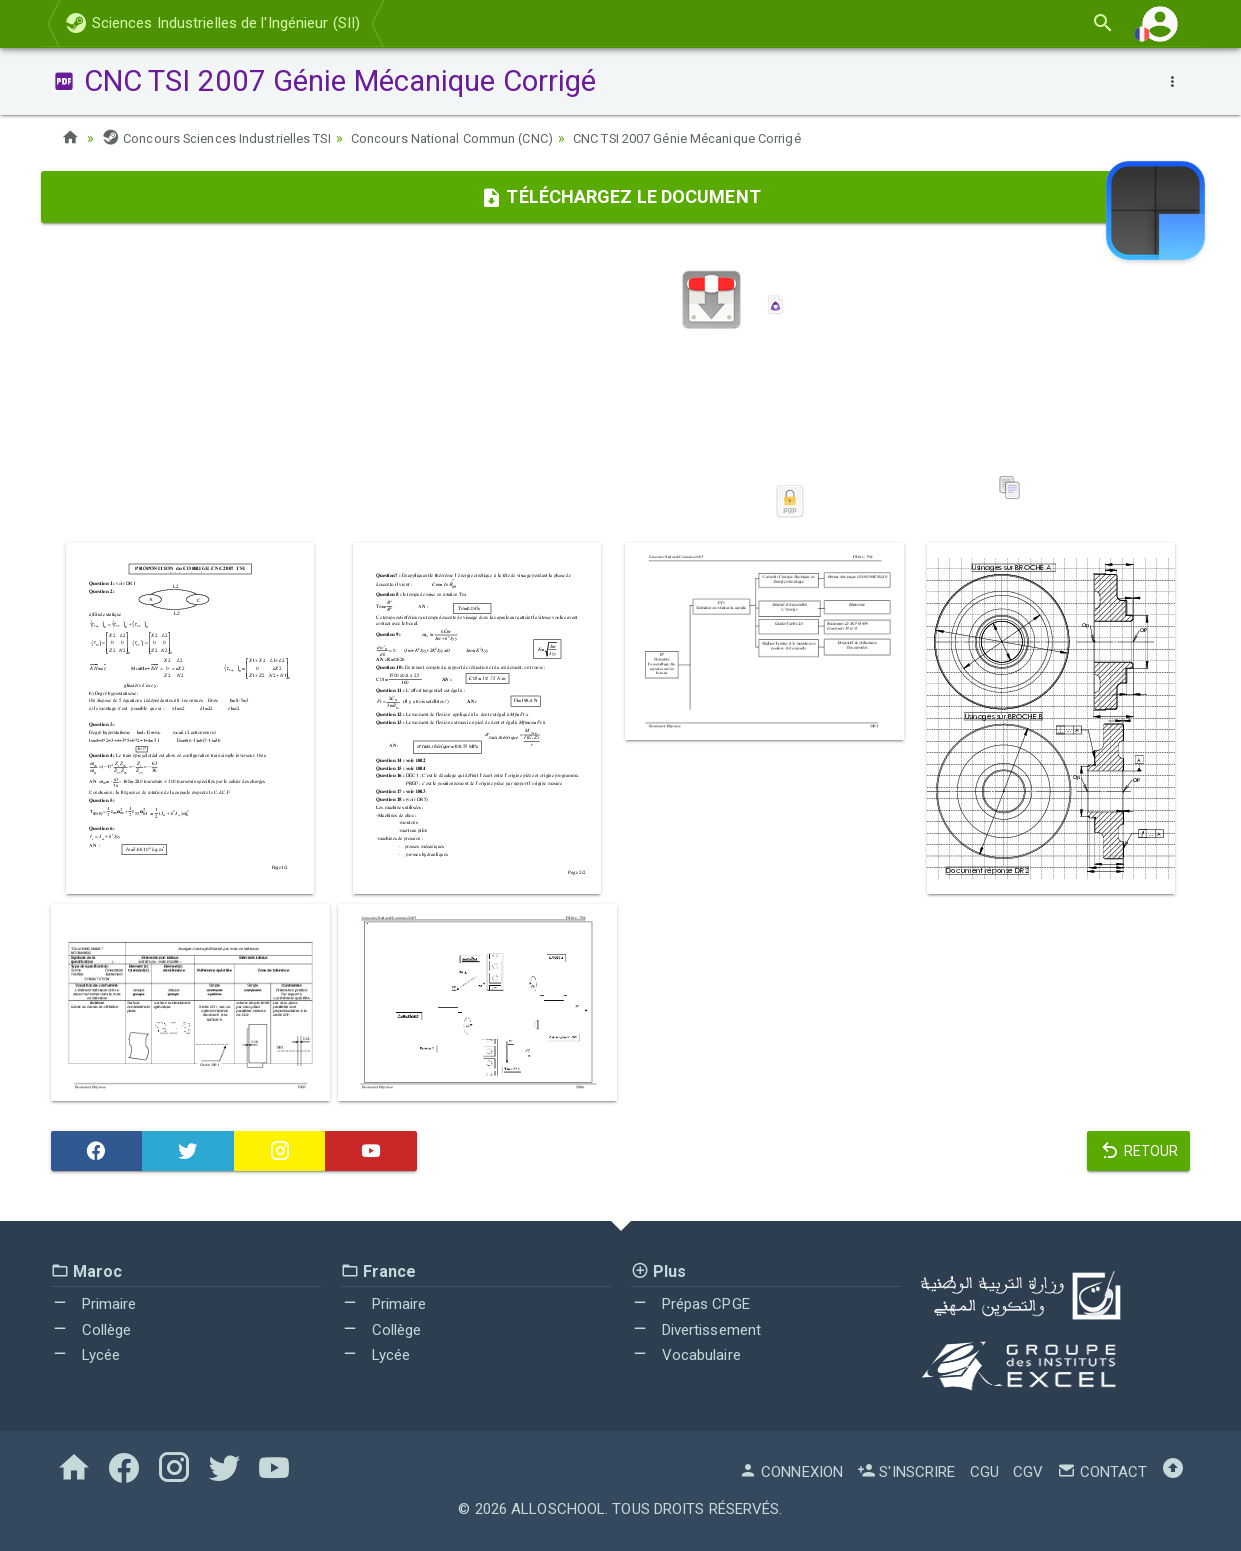  Describe the element at coordinates (775, 304) in the screenshot. I see `meson build system configuration file` at that location.